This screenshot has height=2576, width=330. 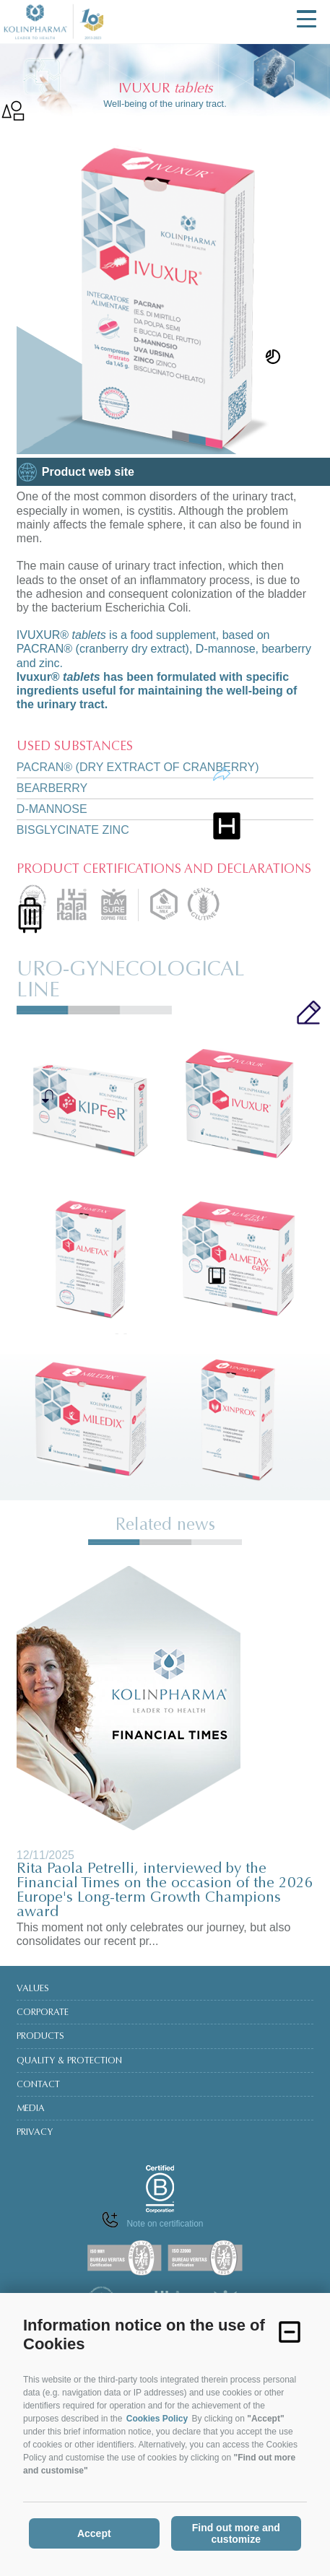 What do you see at coordinates (13, 111) in the screenshot?
I see `access shape tools or drawing options` at bounding box center [13, 111].